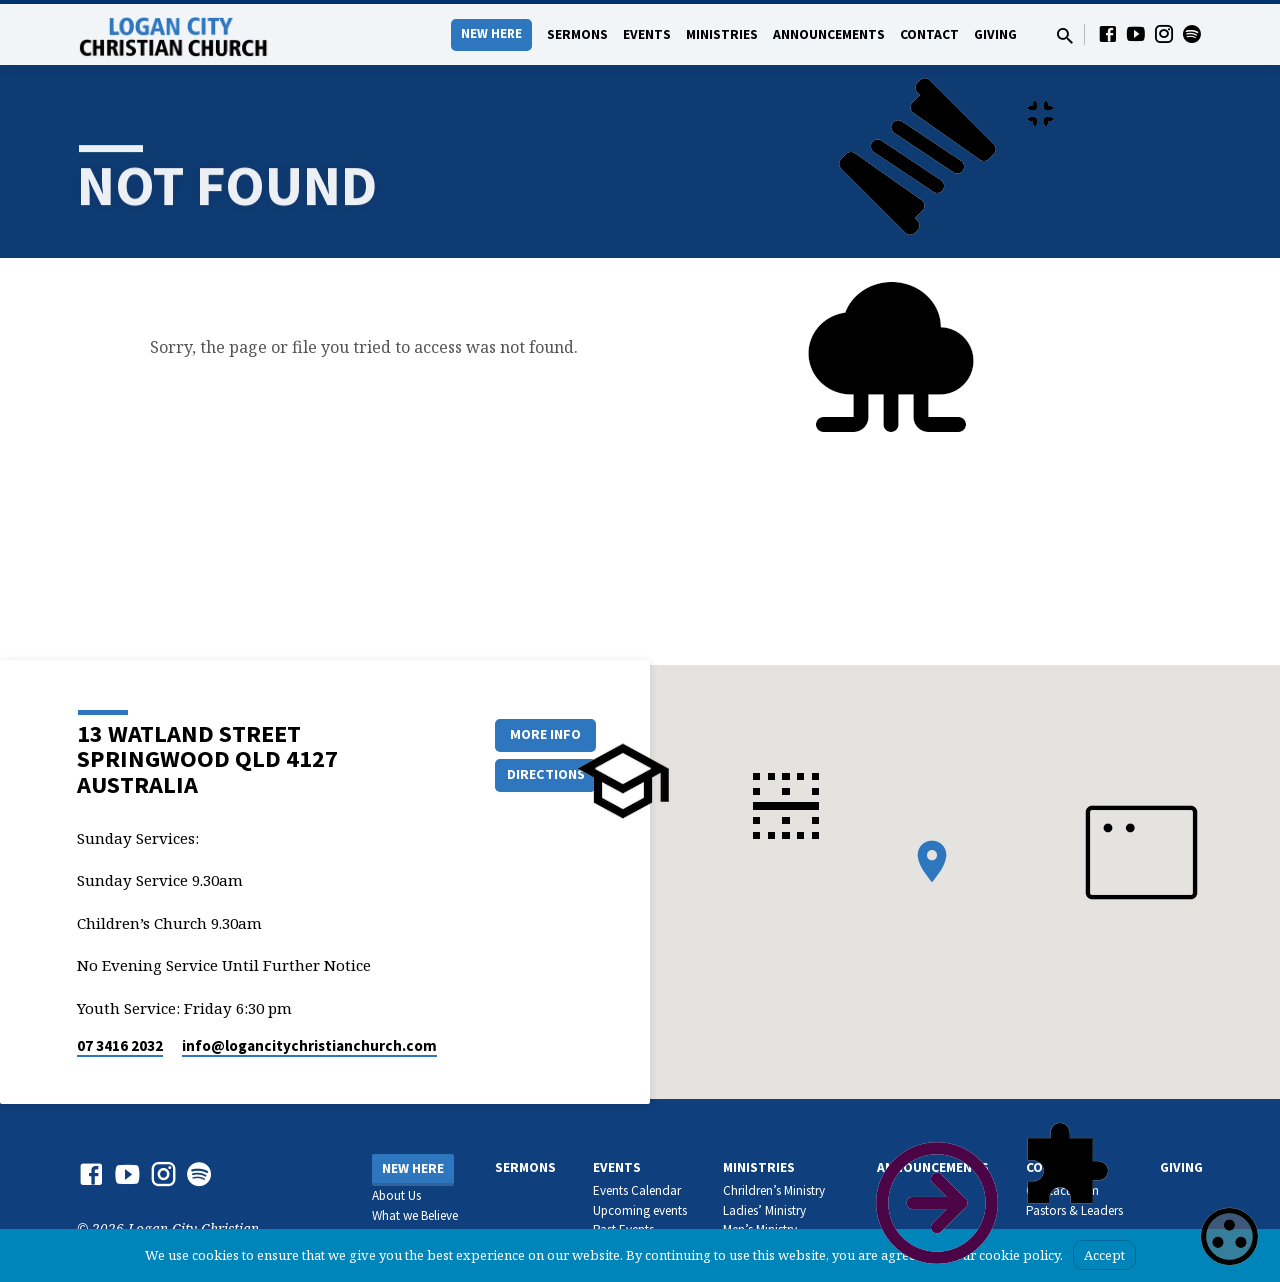  Describe the element at coordinates (891, 357) in the screenshot. I see `access cloud computing services` at that location.